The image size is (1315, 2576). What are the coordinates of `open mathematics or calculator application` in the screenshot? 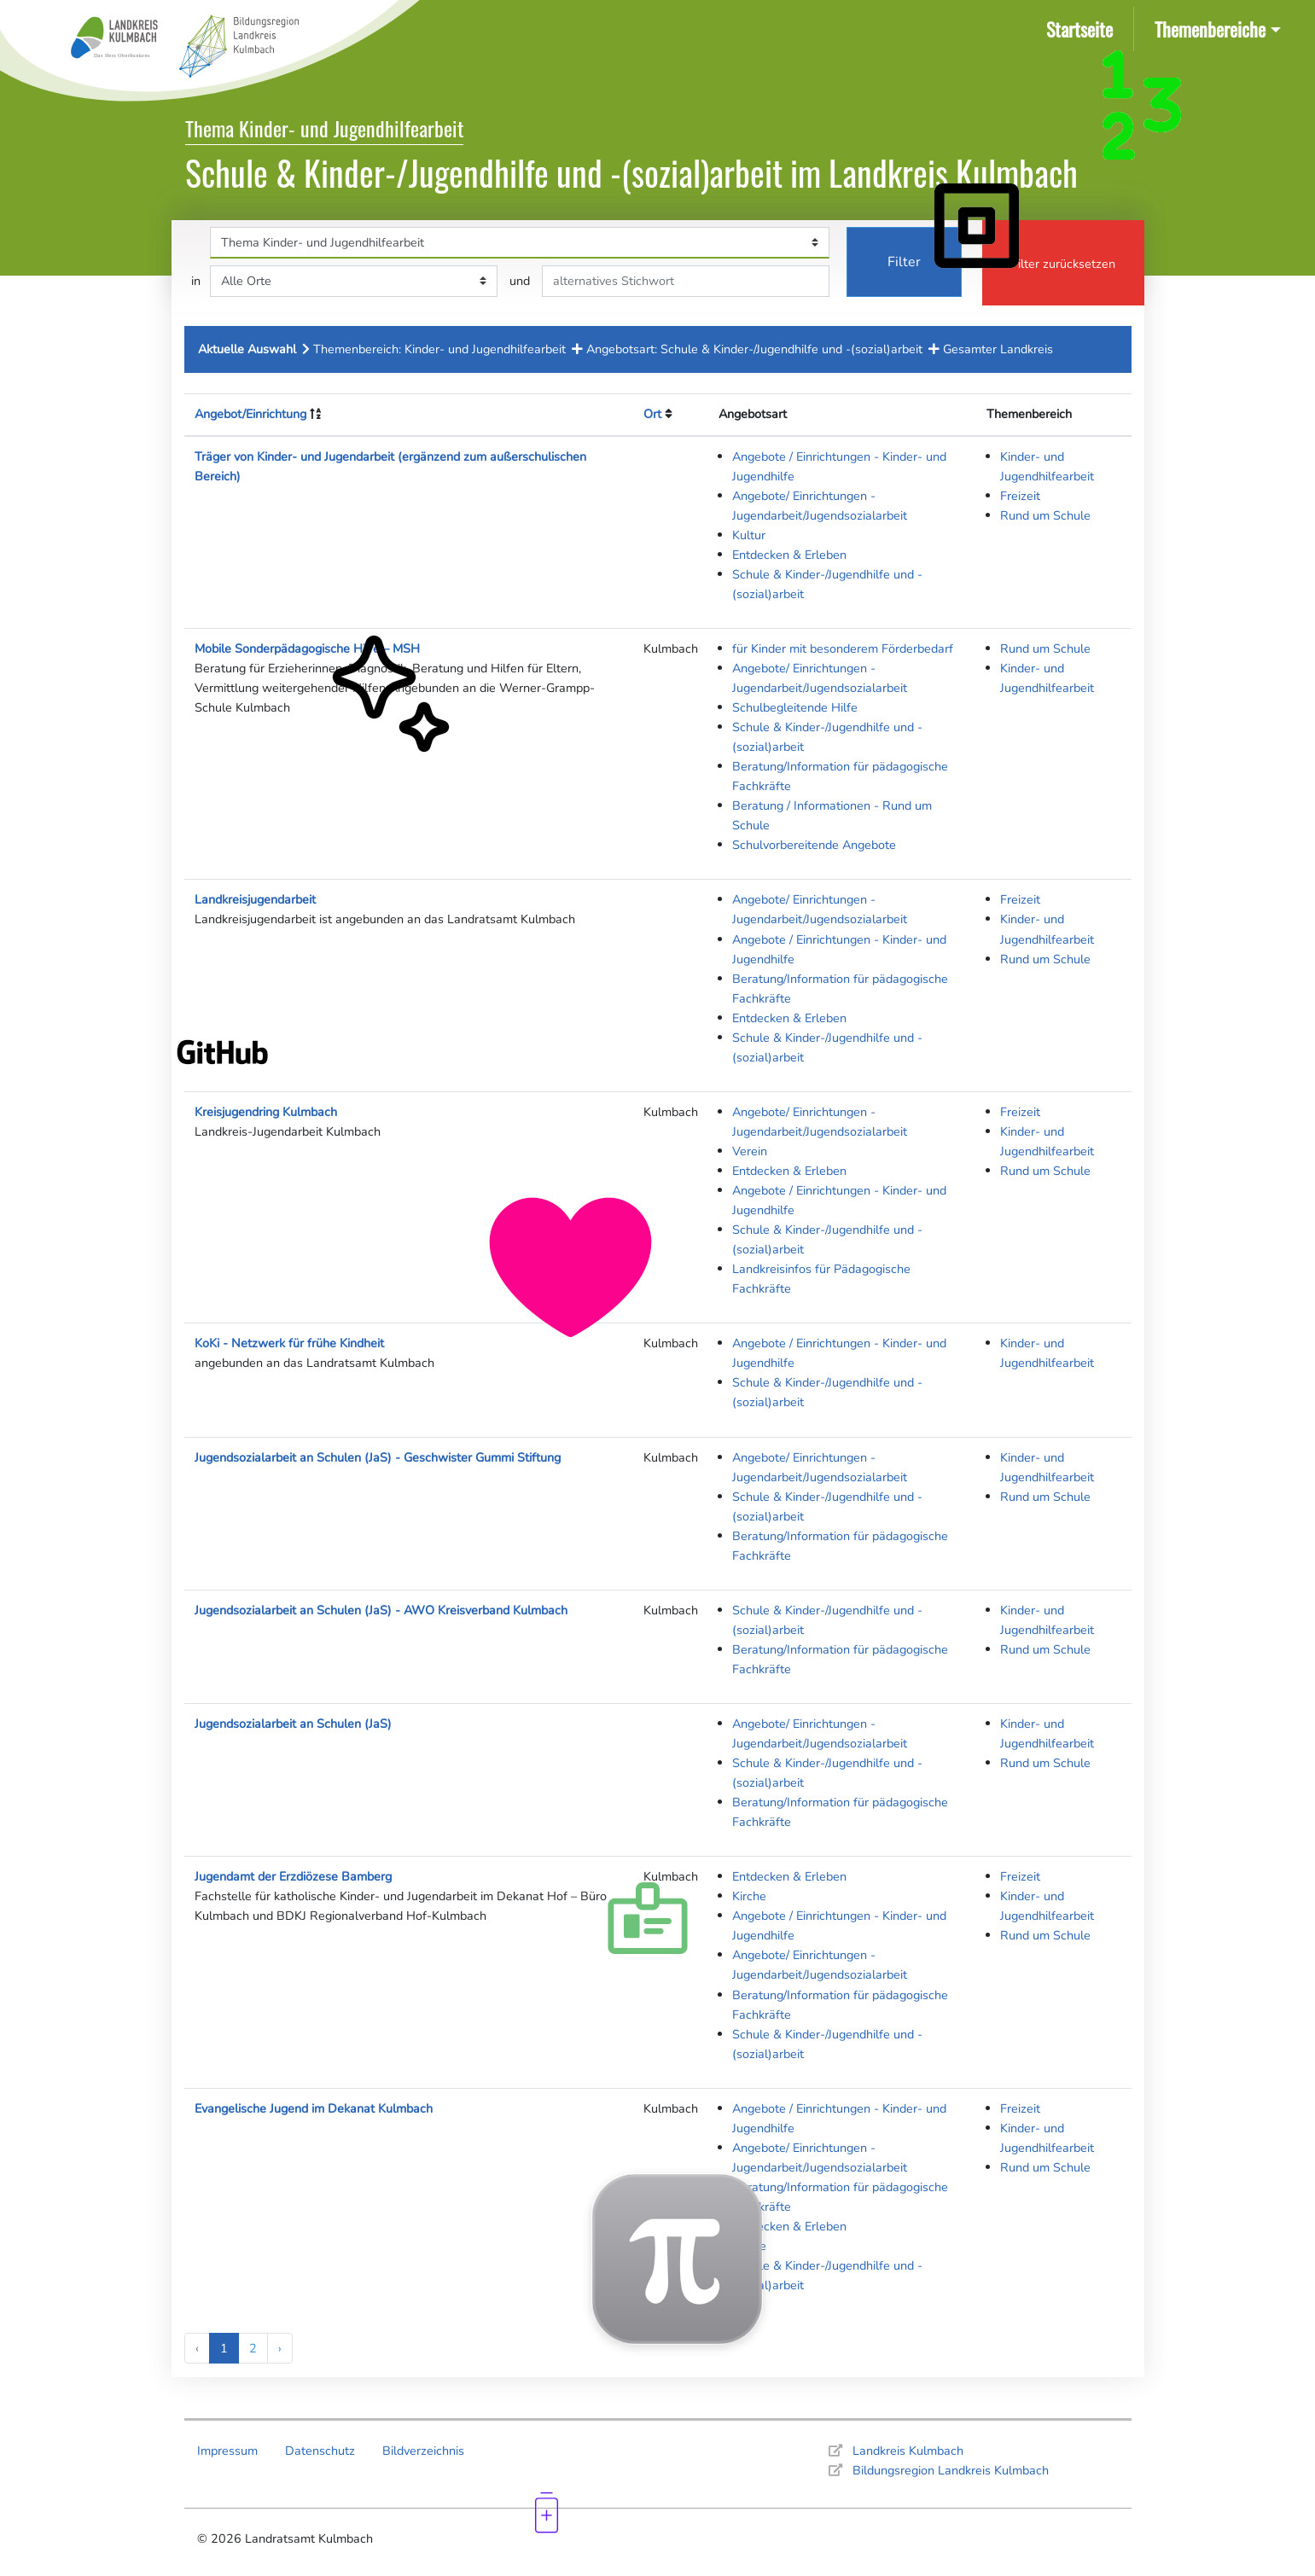 It's located at (677, 2259).